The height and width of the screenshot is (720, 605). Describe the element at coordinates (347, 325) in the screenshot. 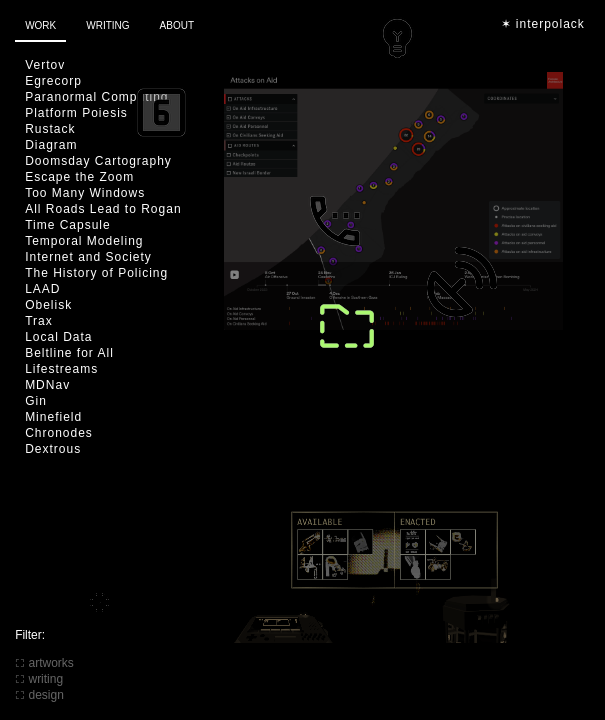

I see `create a new folder` at that location.